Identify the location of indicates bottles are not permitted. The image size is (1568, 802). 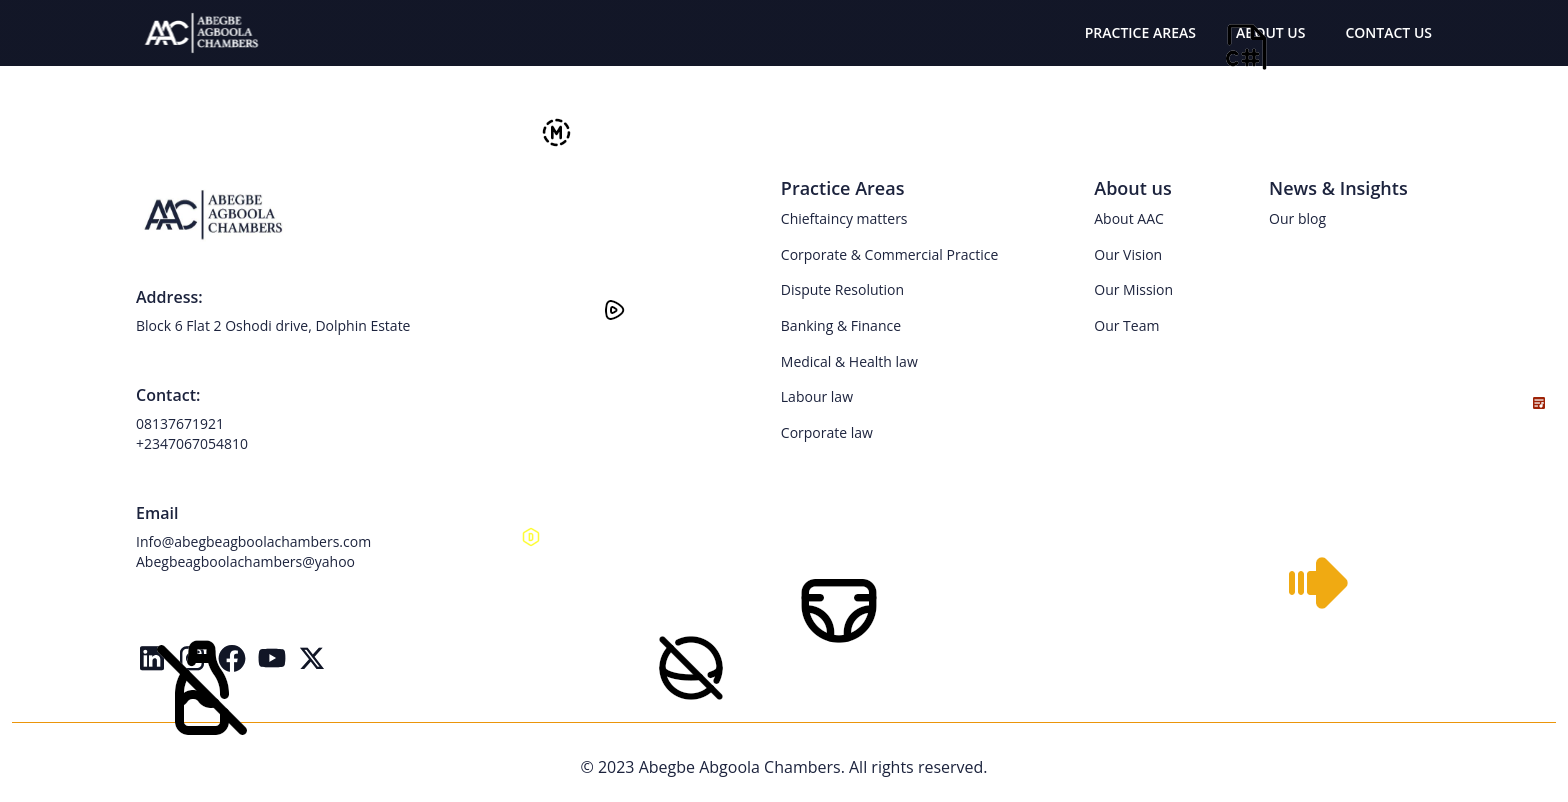
(202, 690).